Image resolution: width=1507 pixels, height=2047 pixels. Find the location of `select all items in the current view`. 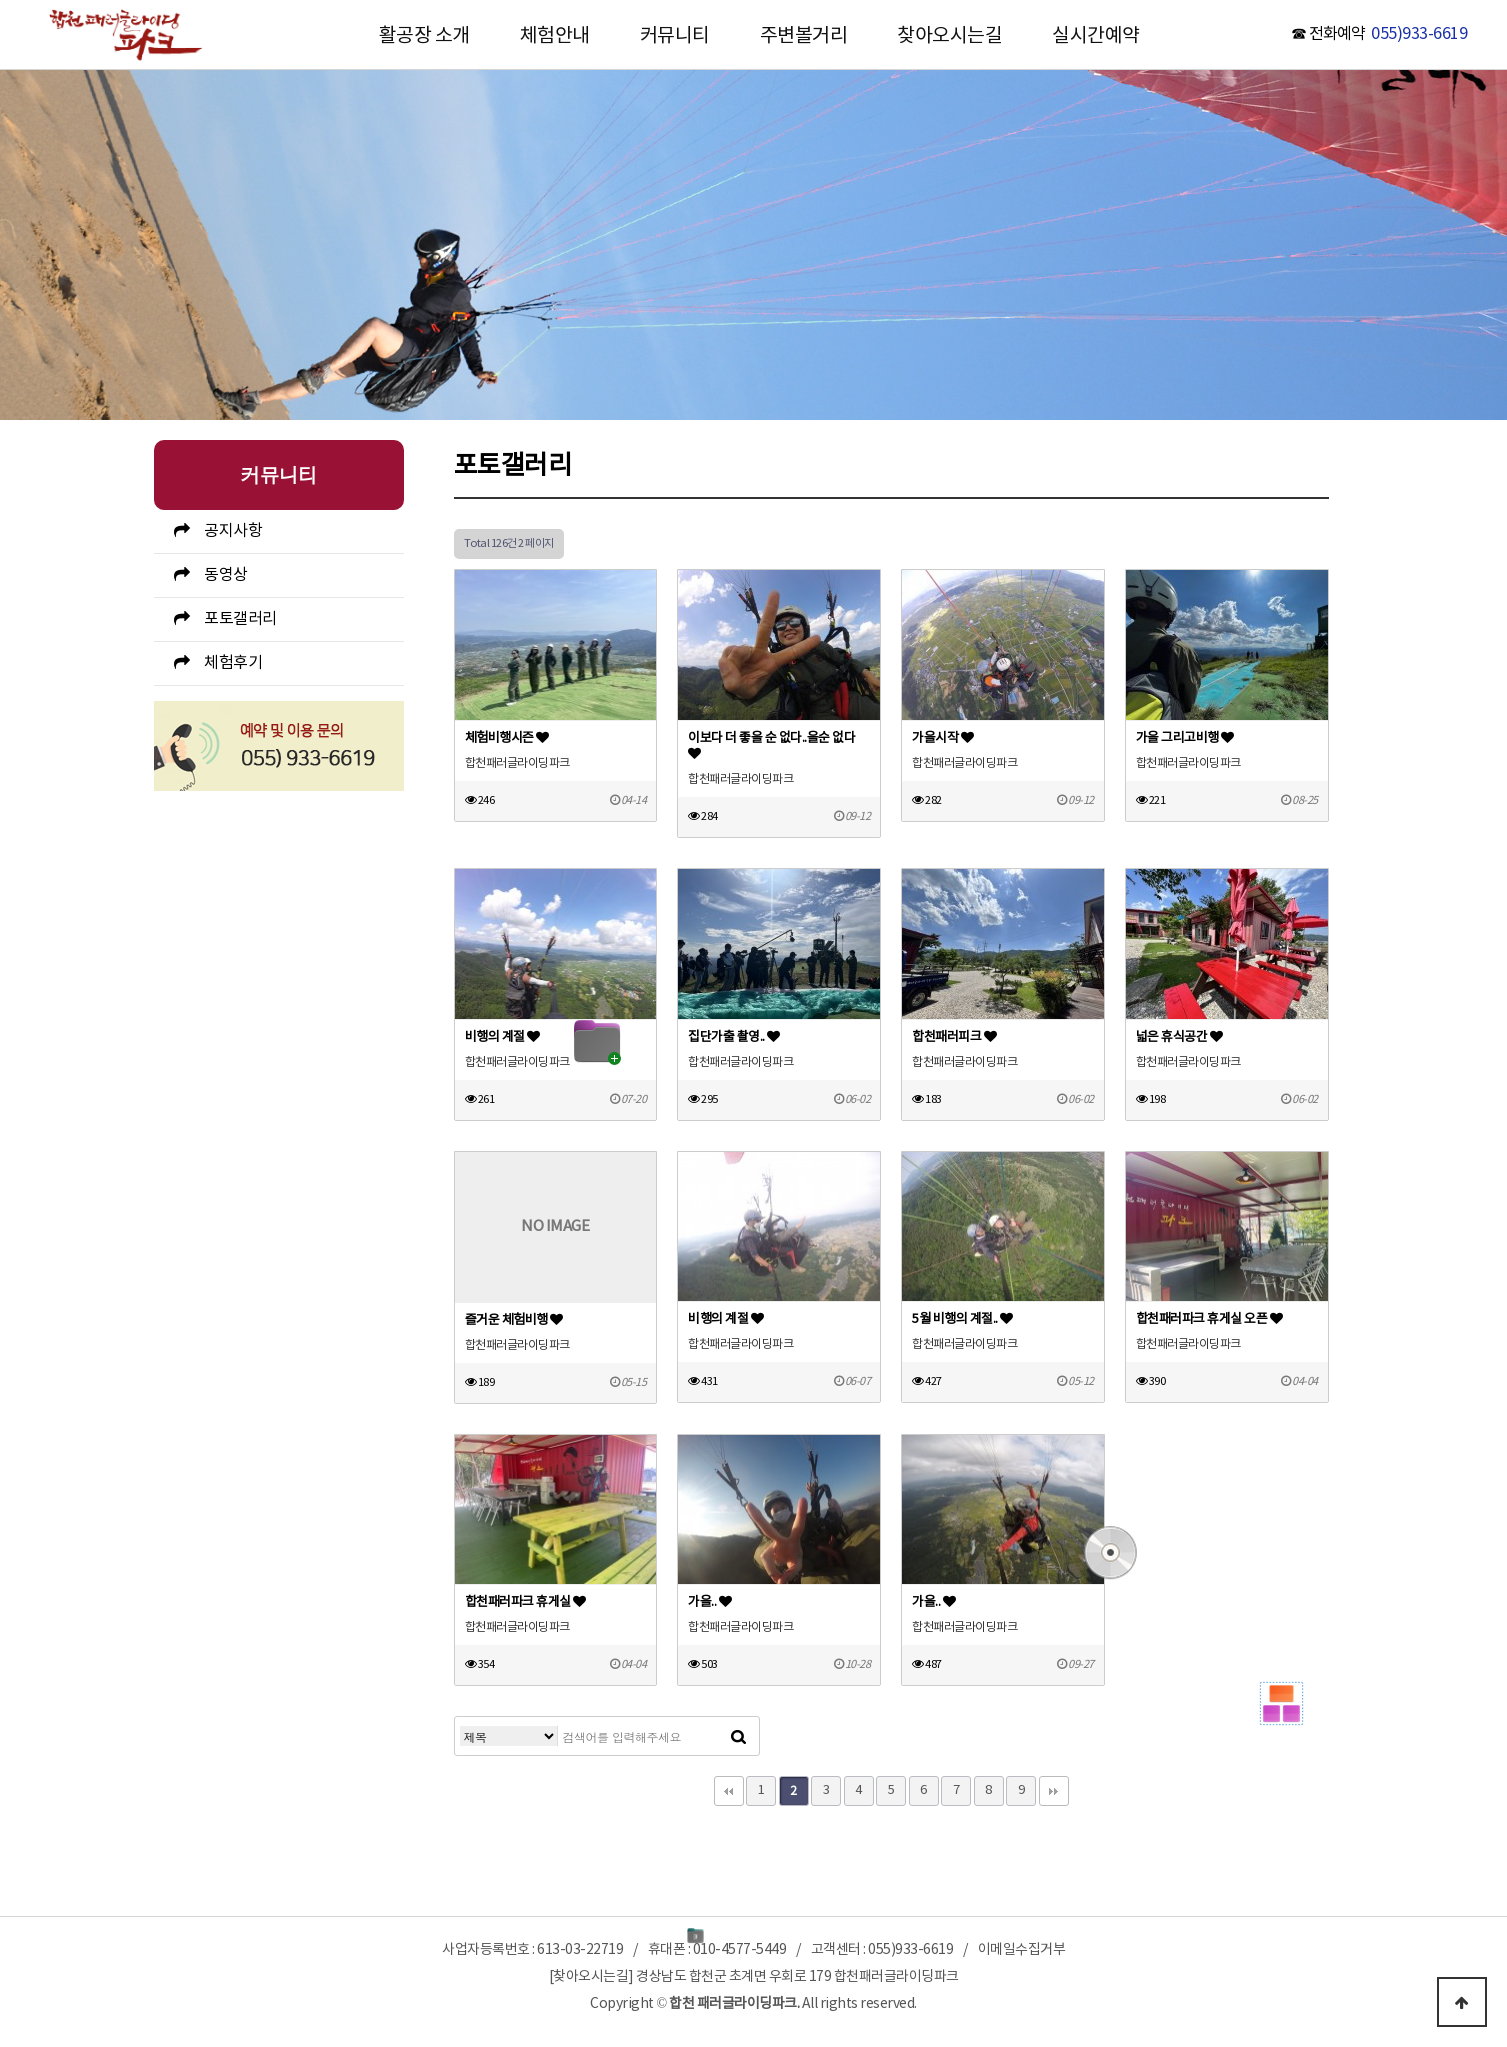

select all items in the current view is located at coordinates (1281, 1703).